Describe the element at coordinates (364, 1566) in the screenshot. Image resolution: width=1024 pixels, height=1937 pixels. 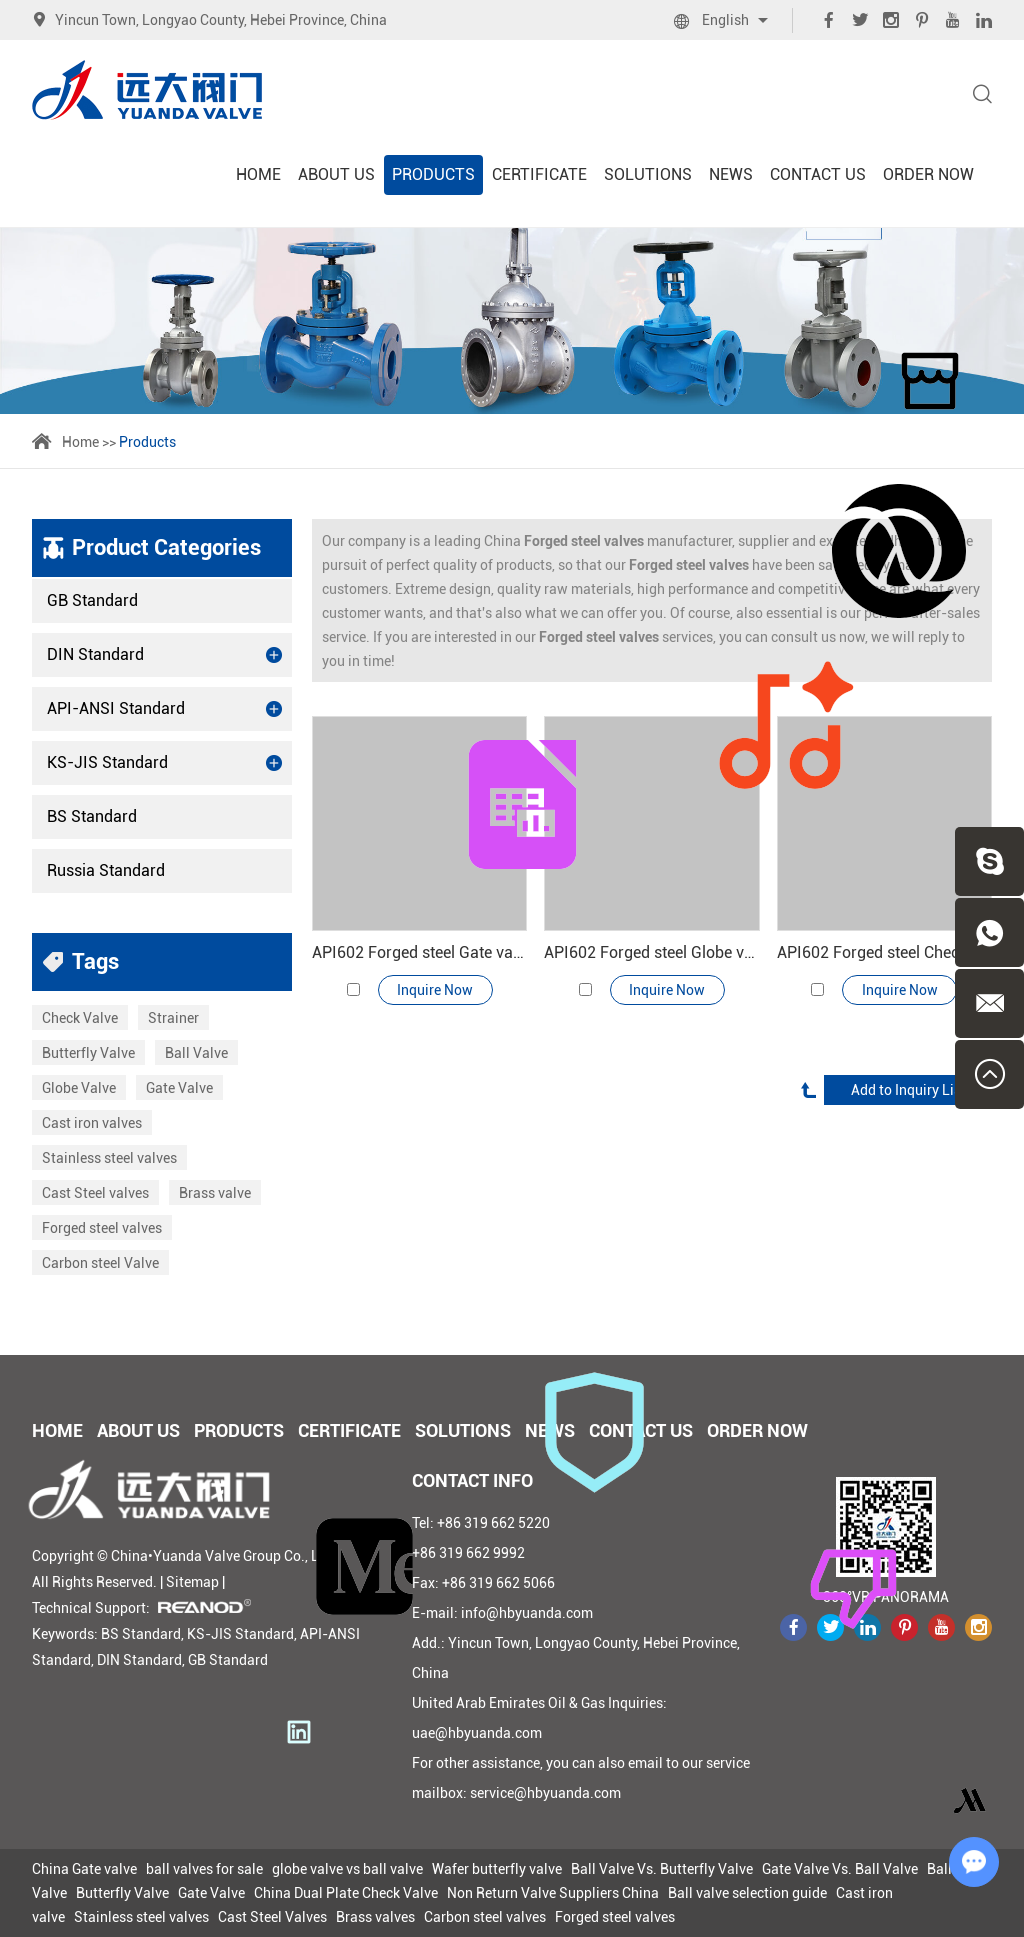
I see `open the Medium app` at that location.